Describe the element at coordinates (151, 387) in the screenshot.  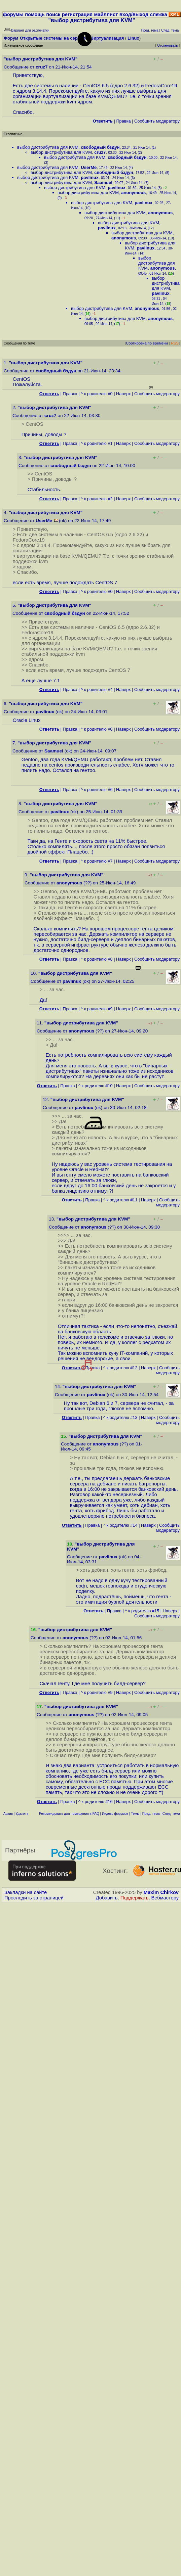
I see `indicates item number 34 in a list or sequence` at that location.